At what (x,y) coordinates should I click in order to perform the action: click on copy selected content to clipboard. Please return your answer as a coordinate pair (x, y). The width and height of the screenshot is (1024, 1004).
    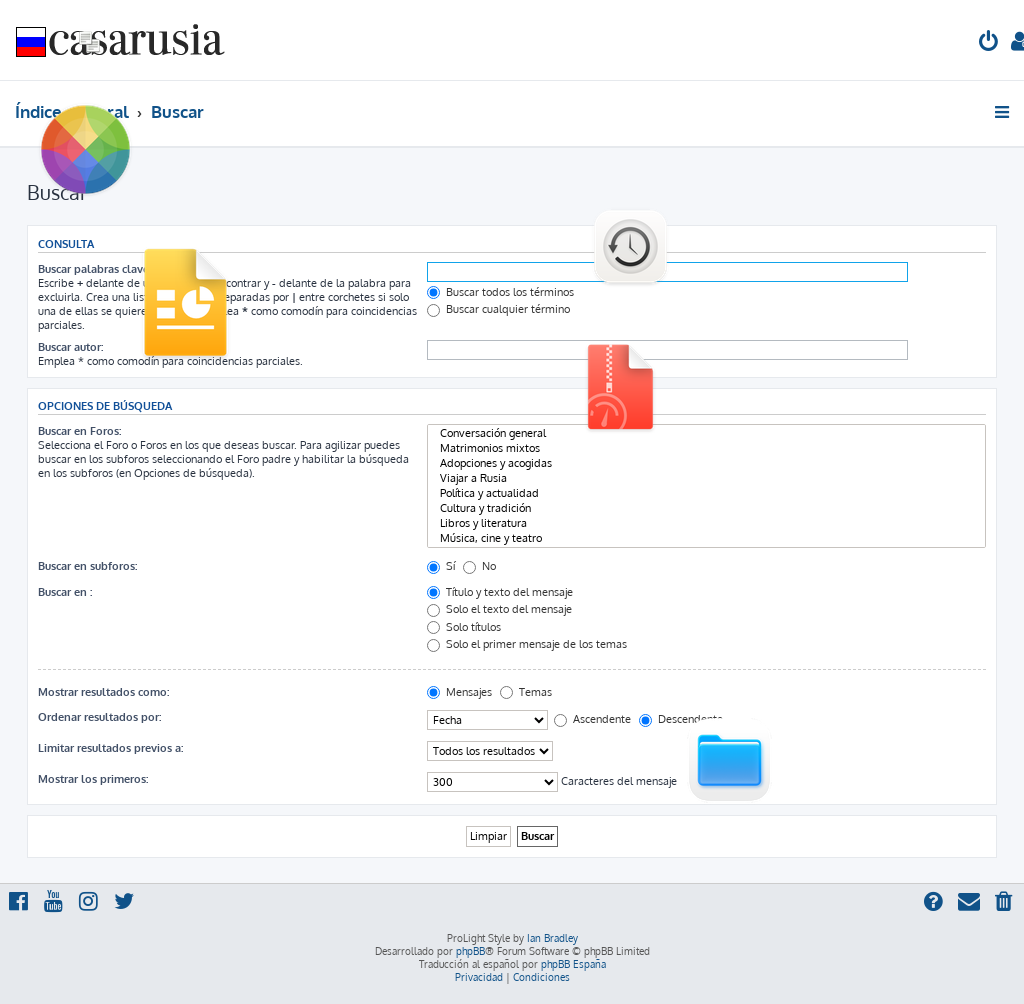
    Looking at the image, I should click on (89, 41).